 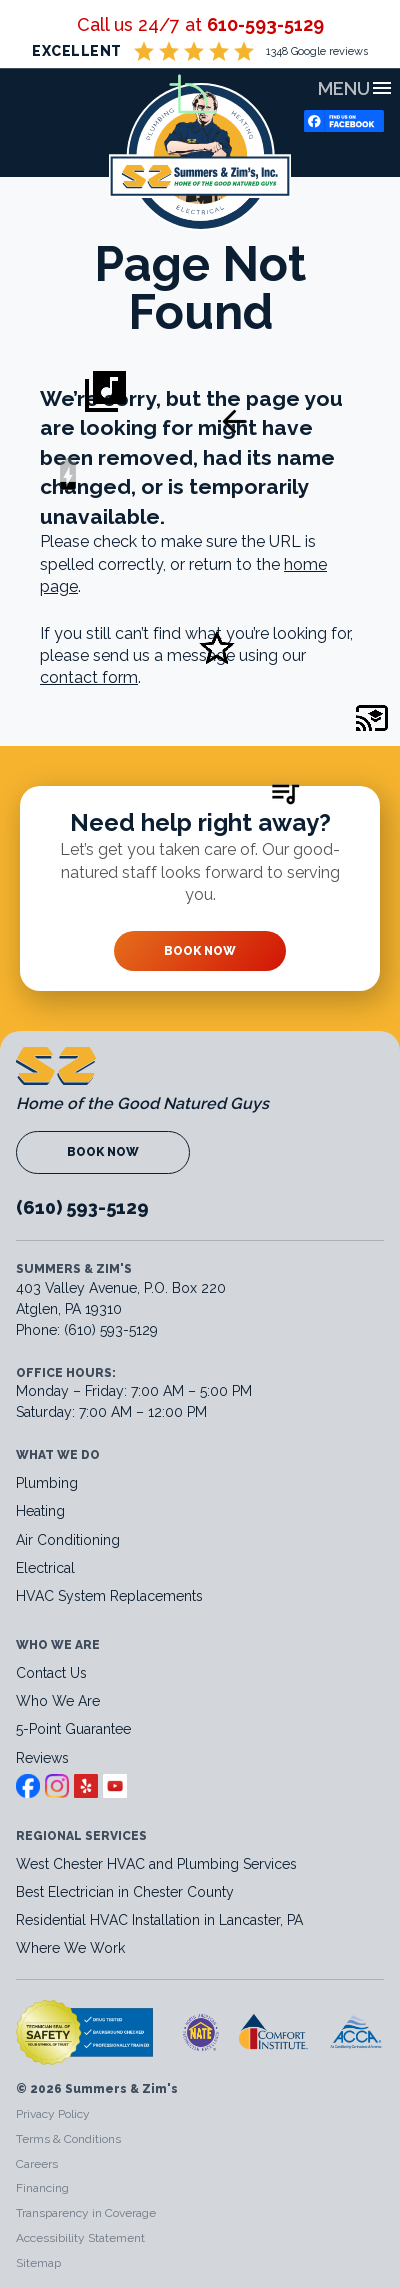 What do you see at coordinates (234, 421) in the screenshot?
I see `go back to the previous screen` at bounding box center [234, 421].